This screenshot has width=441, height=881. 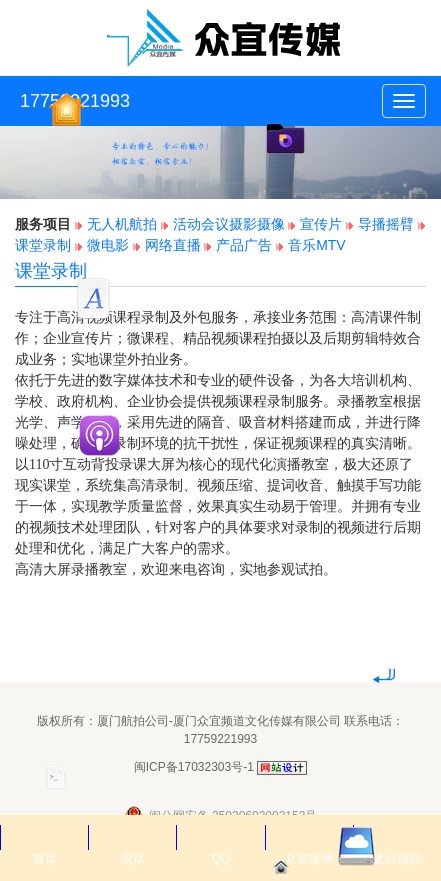 What do you see at coordinates (99, 435) in the screenshot?
I see `open the podcasts app` at bounding box center [99, 435].